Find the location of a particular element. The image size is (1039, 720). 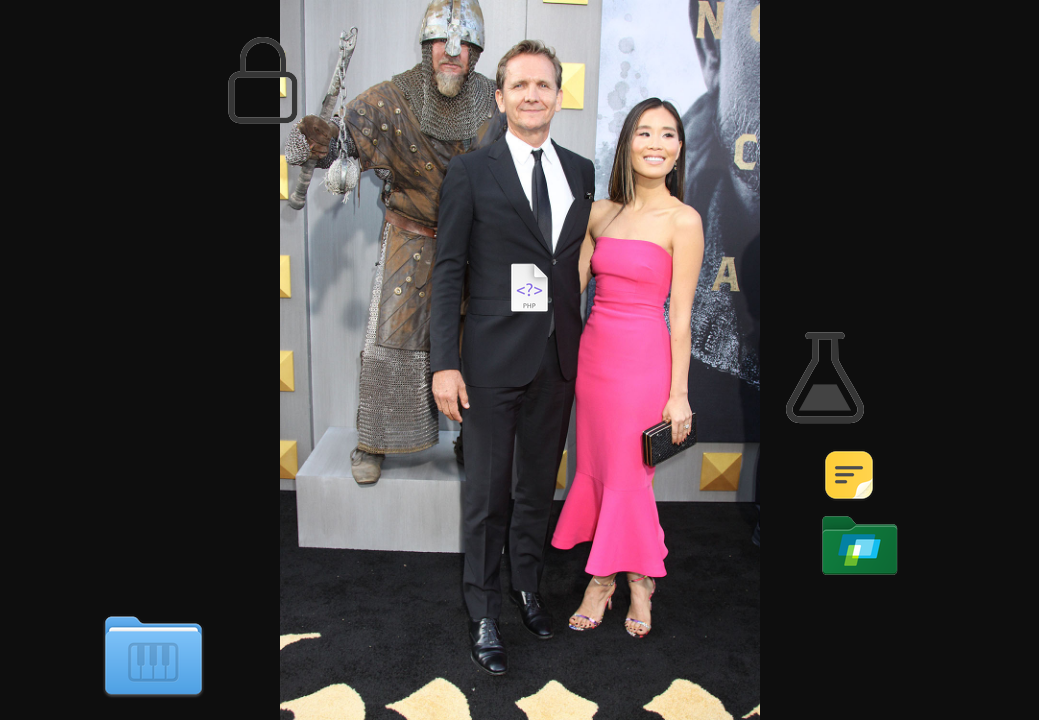

access screen lock settings is located at coordinates (263, 83).